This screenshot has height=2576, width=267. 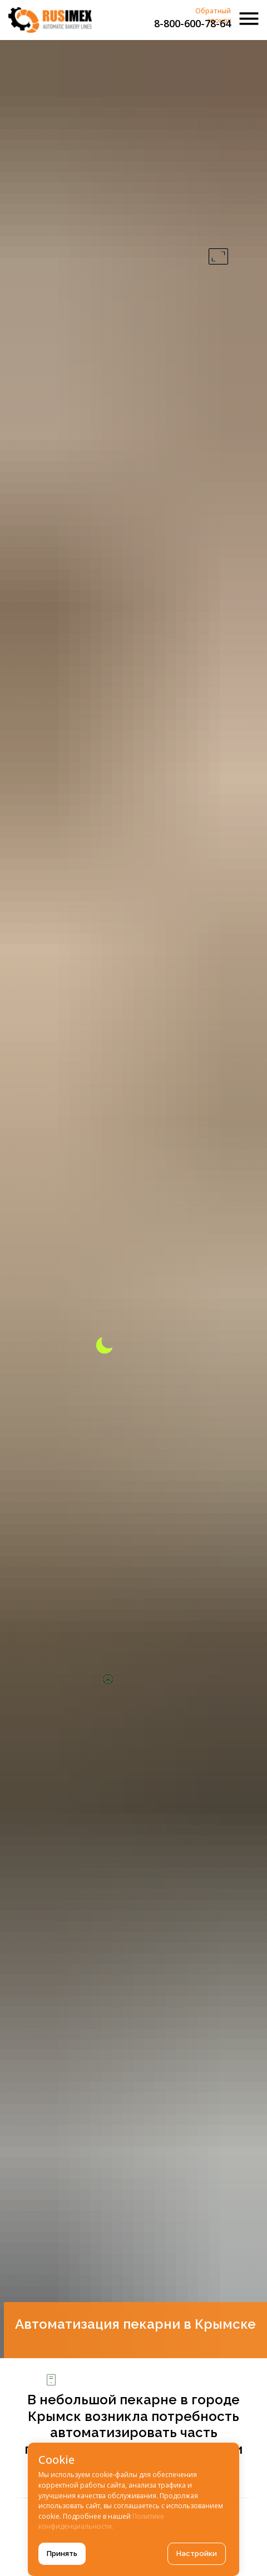 What do you see at coordinates (218, 256) in the screenshot?
I see `enter fullscreen mode` at bounding box center [218, 256].